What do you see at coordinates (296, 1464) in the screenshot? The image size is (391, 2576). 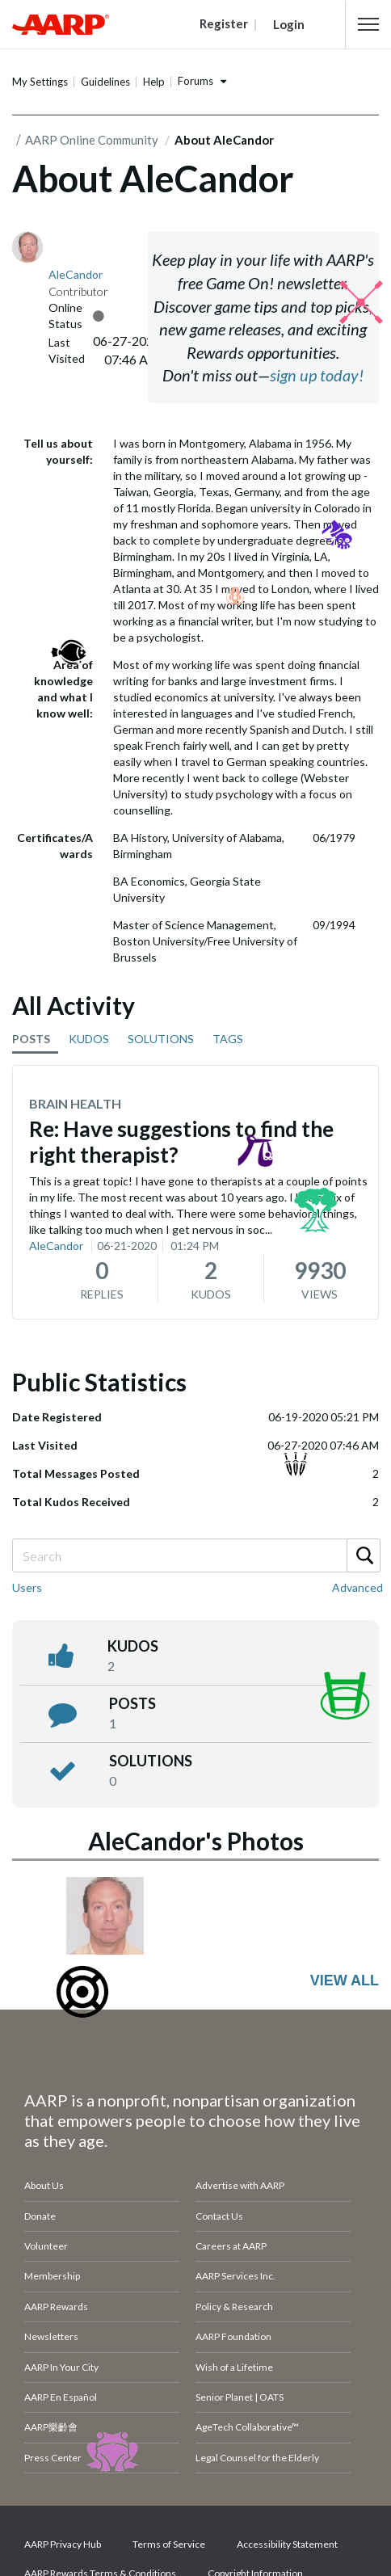 I see `select daggers as your weapon type` at bounding box center [296, 1464].